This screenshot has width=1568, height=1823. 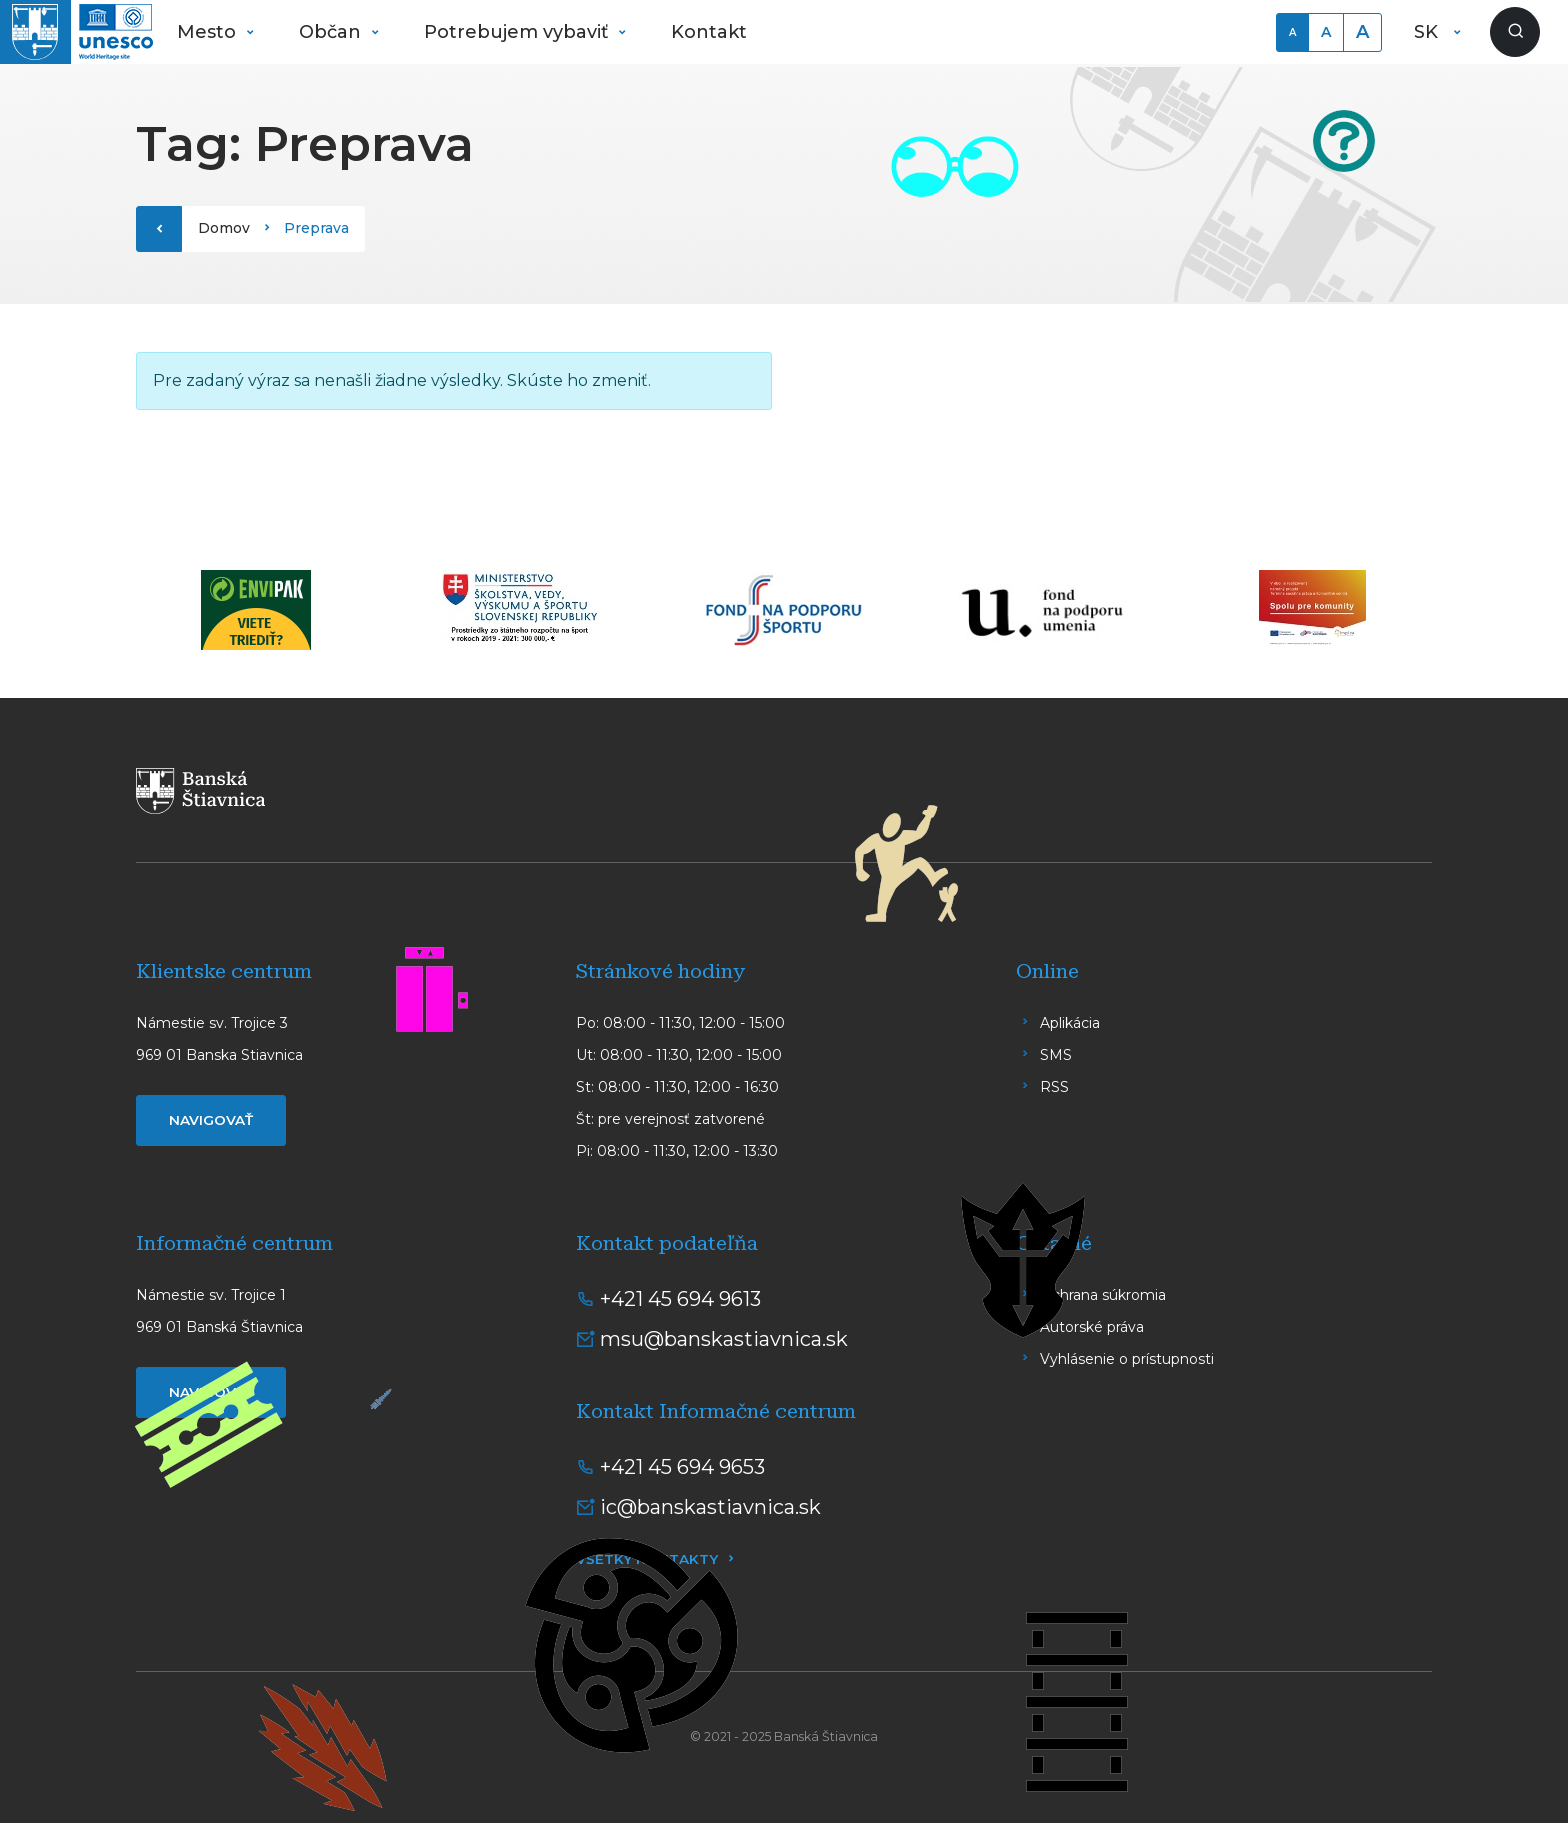 What do you see at coordinates (381, 1399) in the screenshot?
I see `view engine or vehicle diagnostics` at bounding box center [381, 1399].